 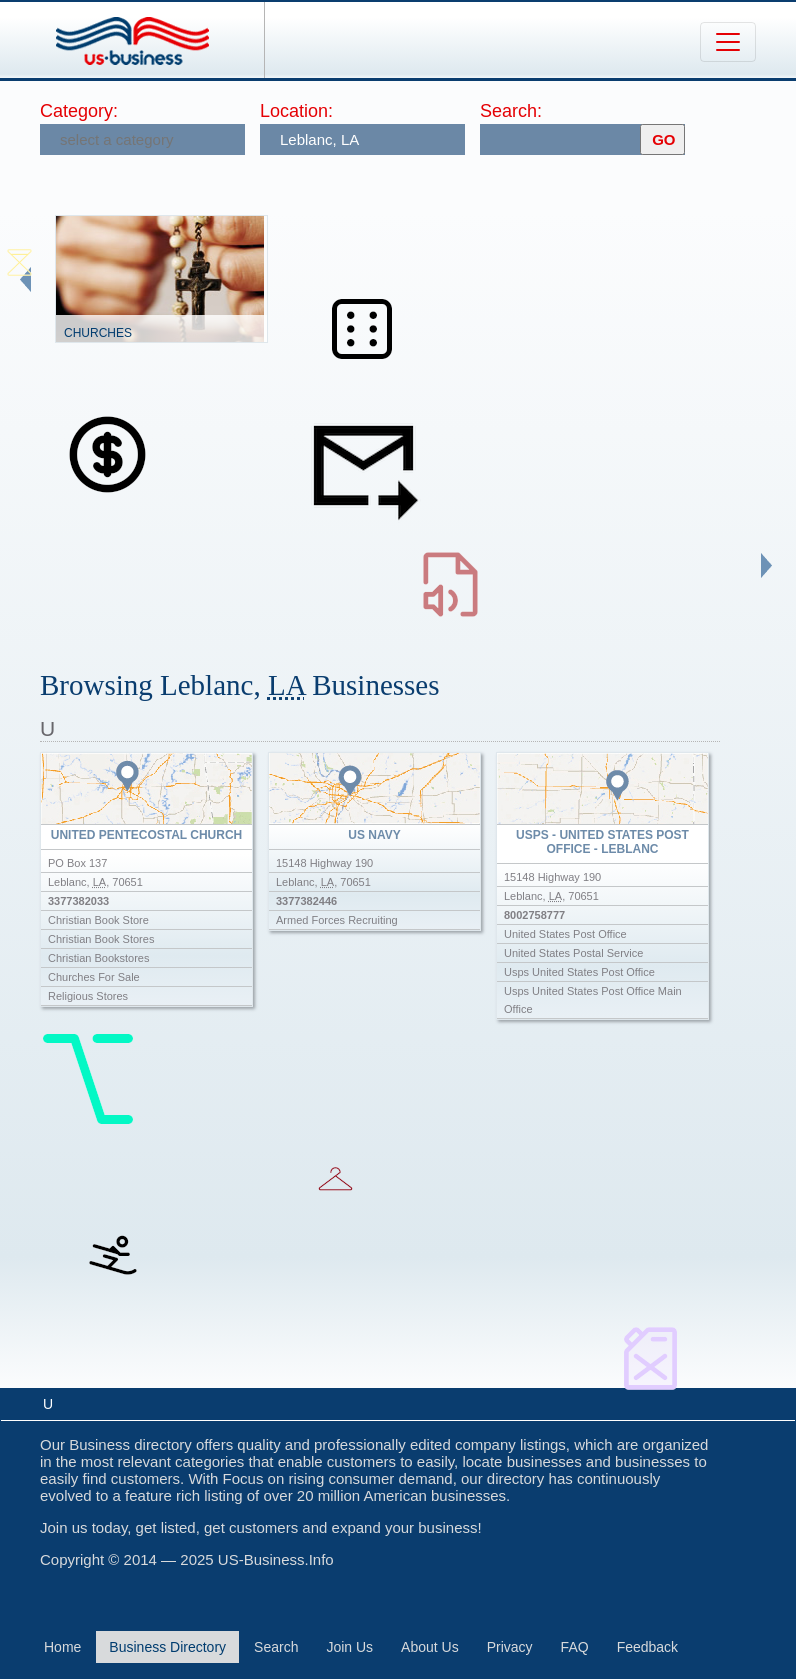 What do you see at coordinates (363, 465) in the screenshot?
I see `forward an email to another recipient` at bounding box center [363, 465].